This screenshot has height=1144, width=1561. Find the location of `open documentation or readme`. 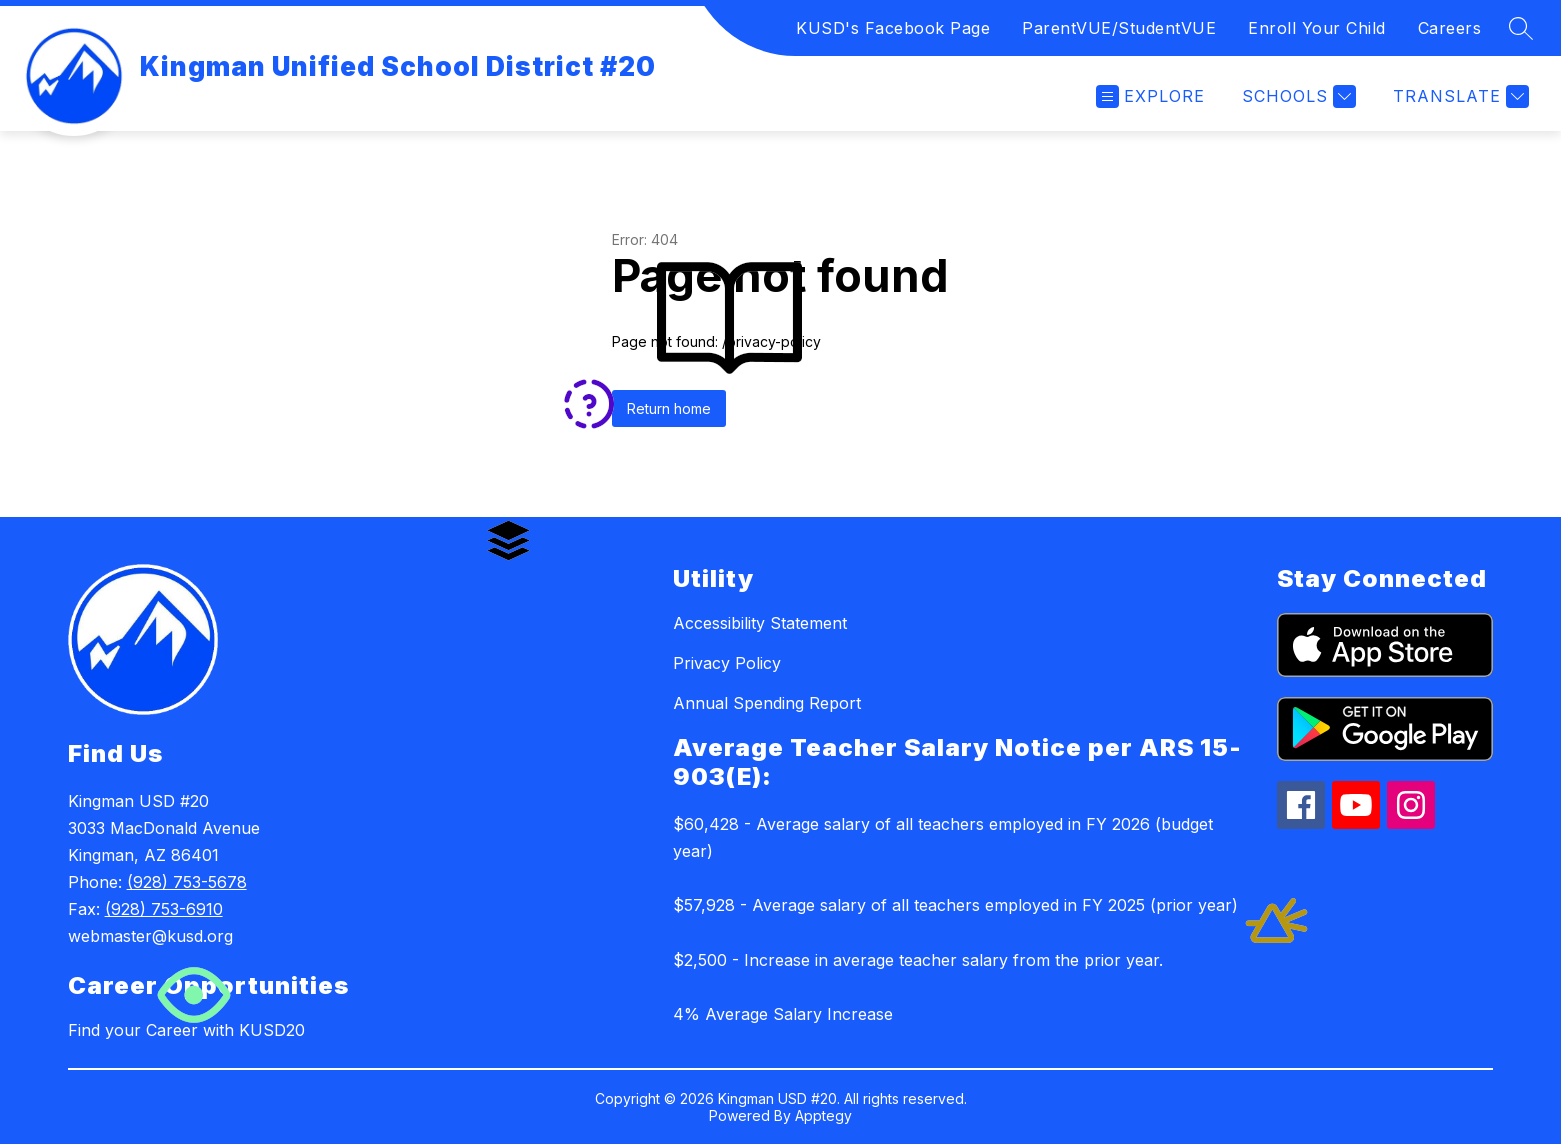

open documentation or readme is located at coordinates (729, 316).